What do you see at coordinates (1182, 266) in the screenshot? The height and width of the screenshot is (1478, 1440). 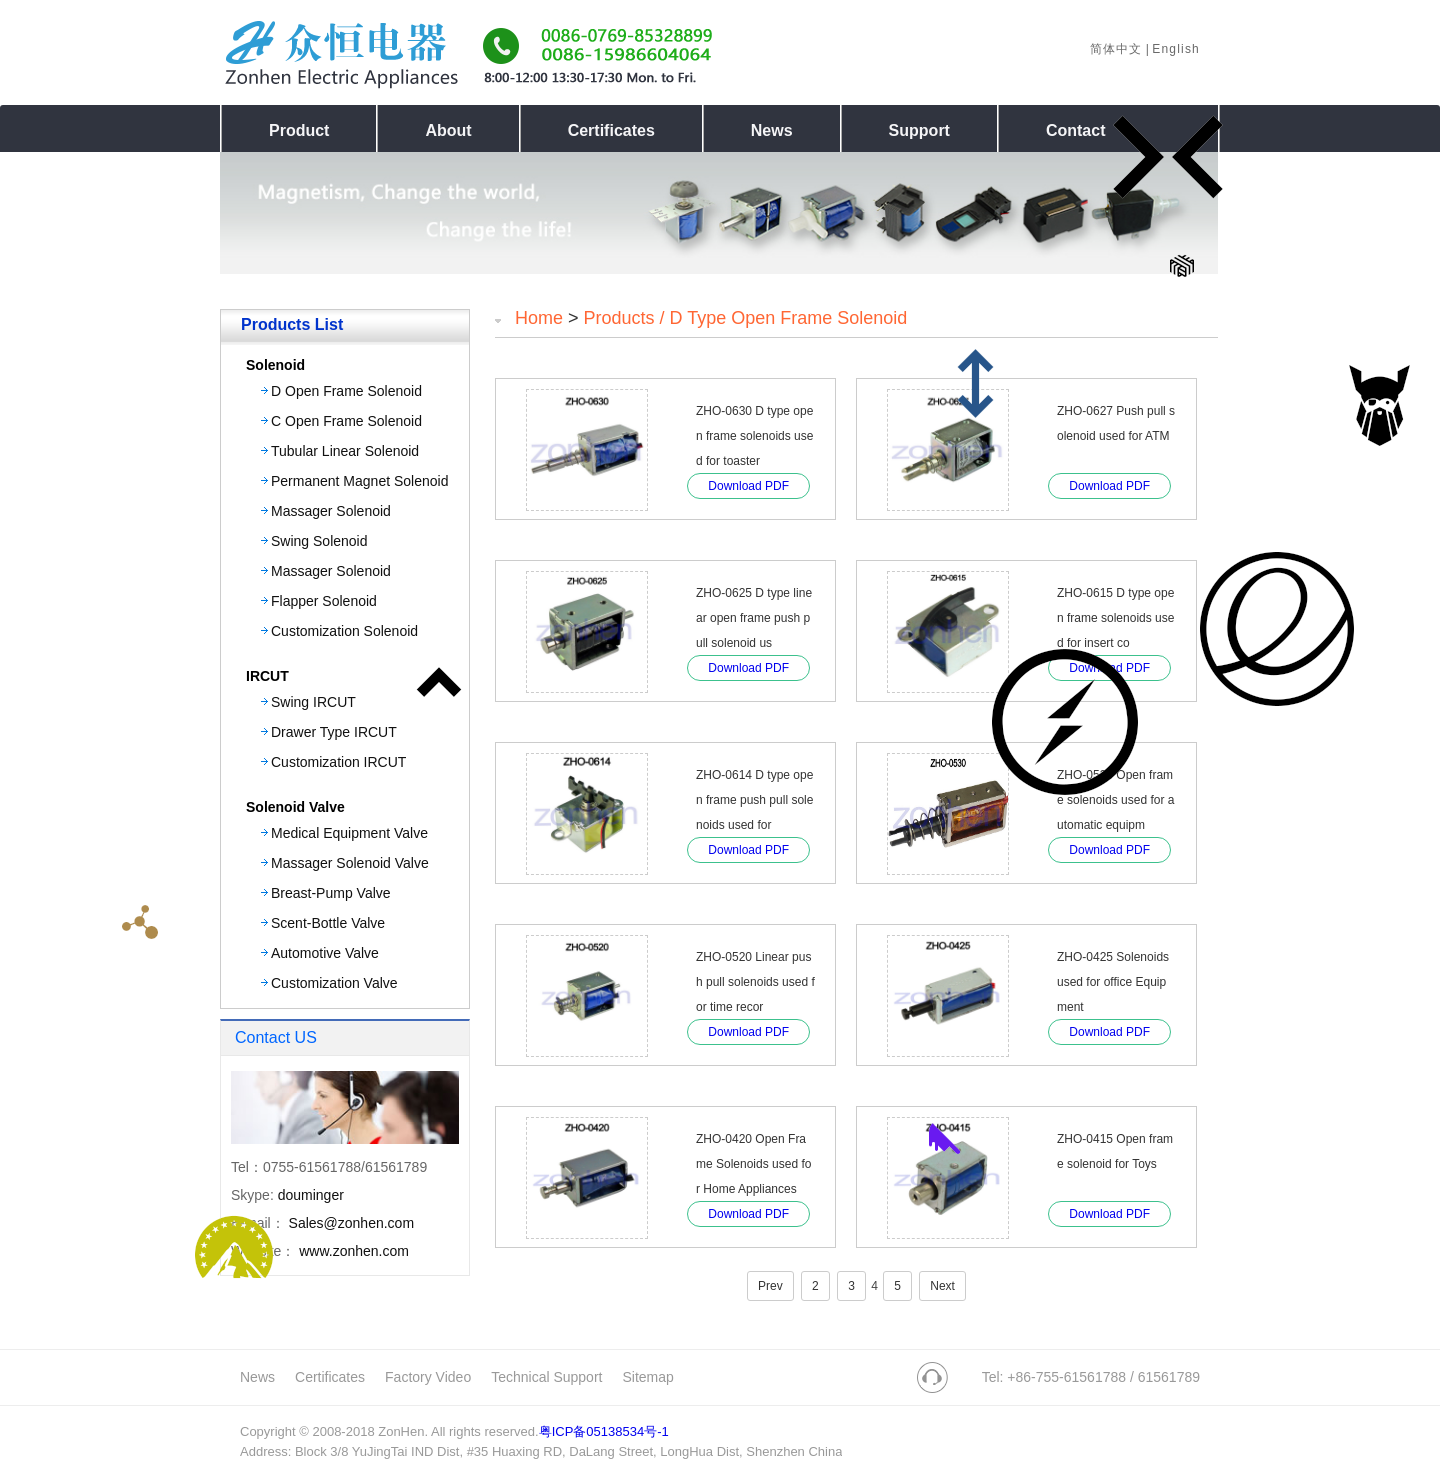 I see `linkerd service mesh platform logo` at bounding box center [1182, 266].